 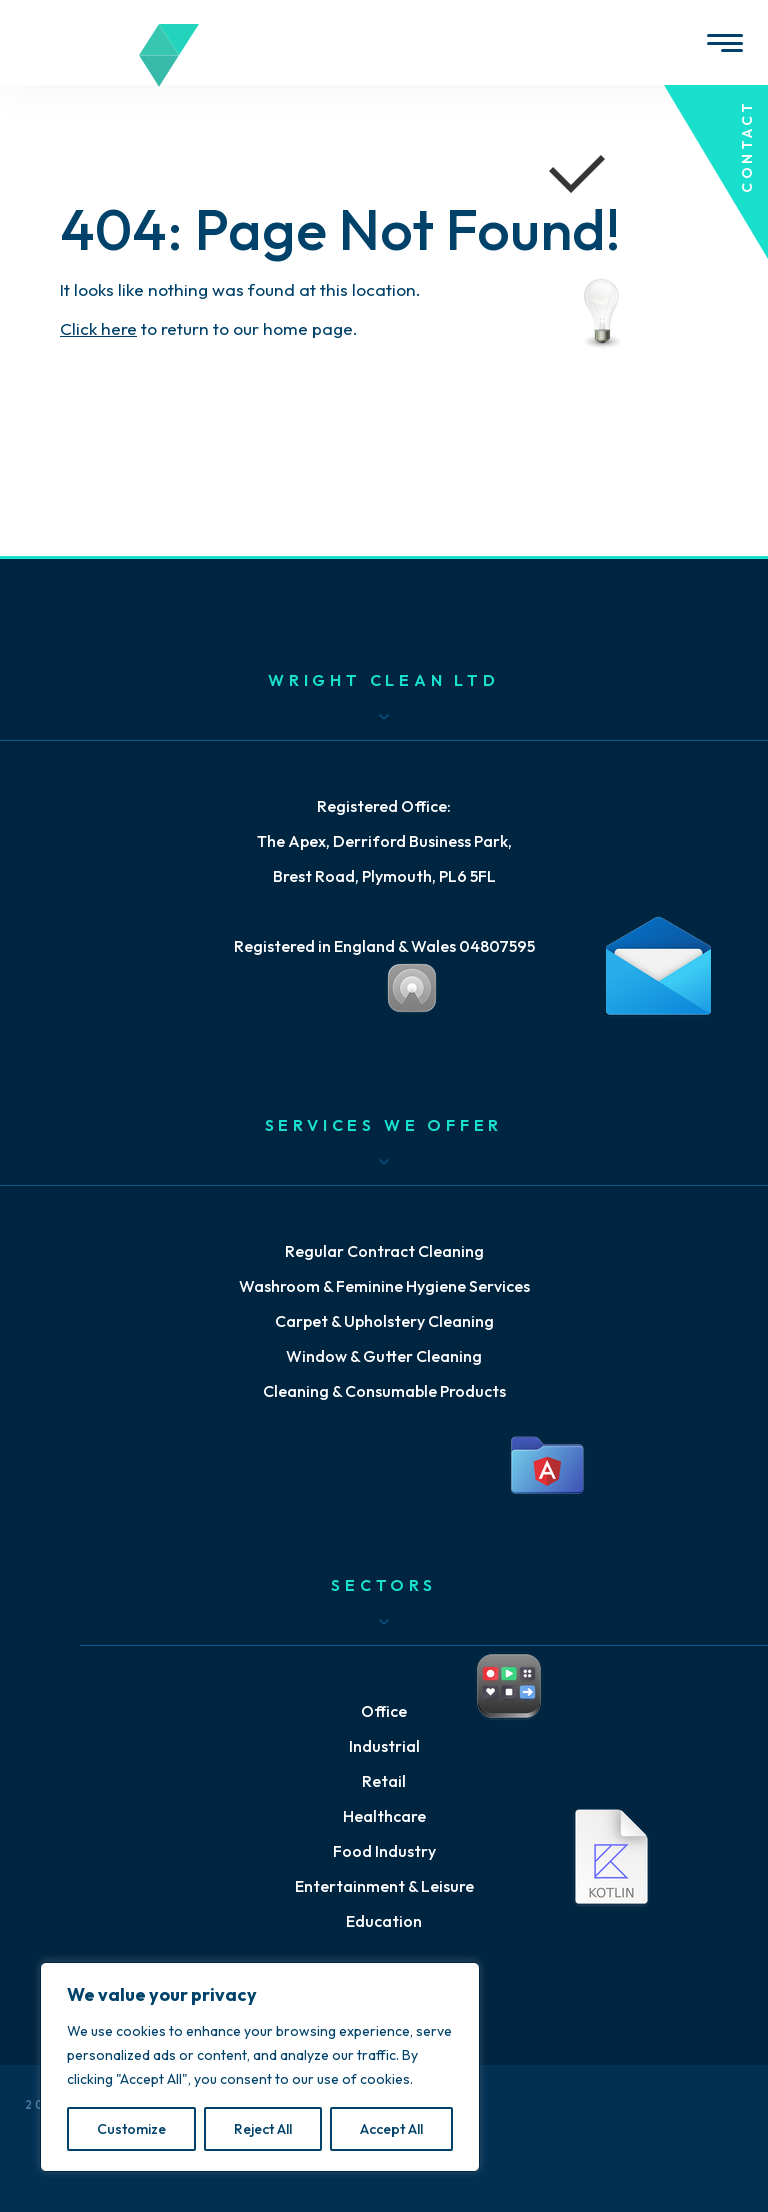 What do you see at coordinates (509, 1686) in the screenshot?
I see `open Boatswain app for Elgato Stream Deck control` at bounding box center [509, 1686].